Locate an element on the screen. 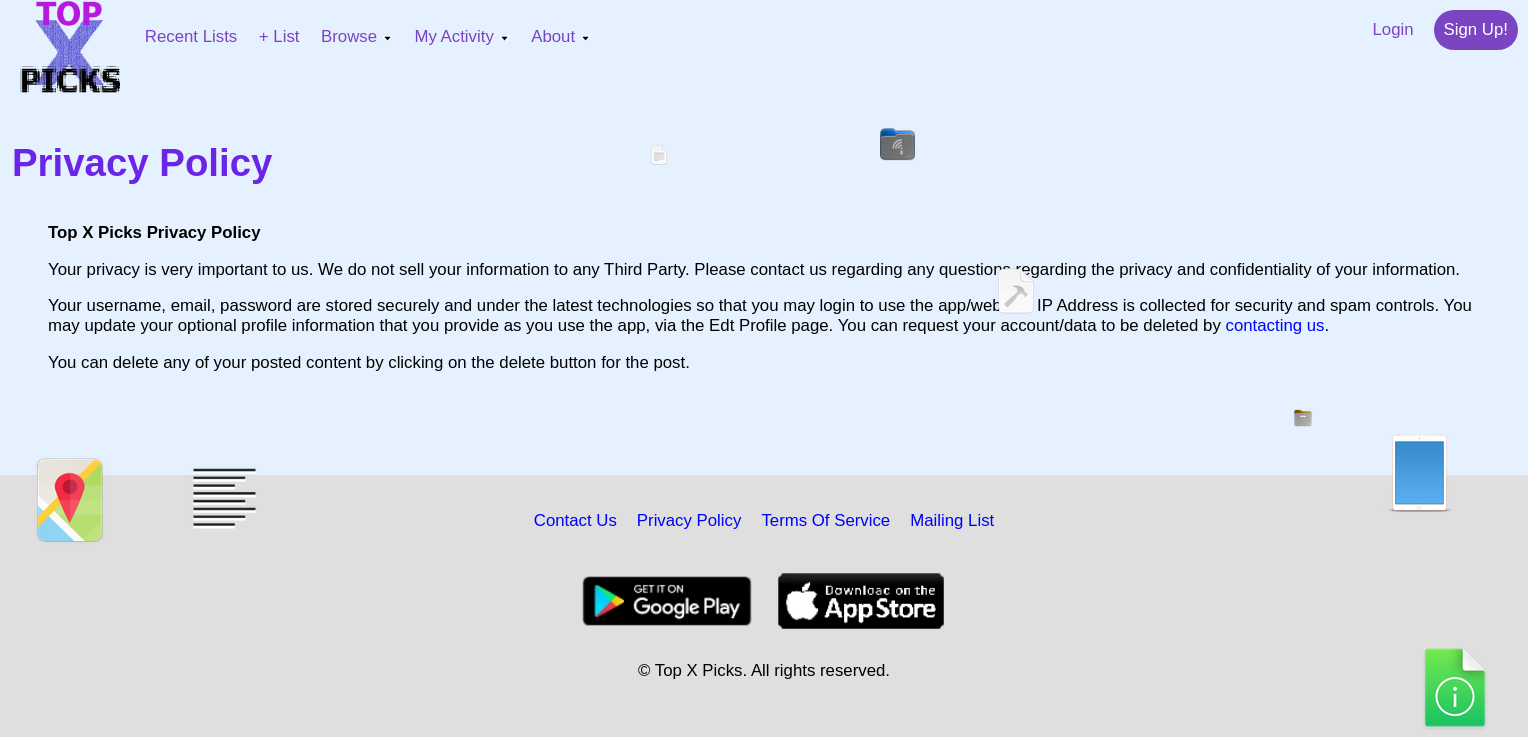 This screenshot has height=737, width=1528. a windows ini configuration file associated with wine is located at coordinates (659, 155).